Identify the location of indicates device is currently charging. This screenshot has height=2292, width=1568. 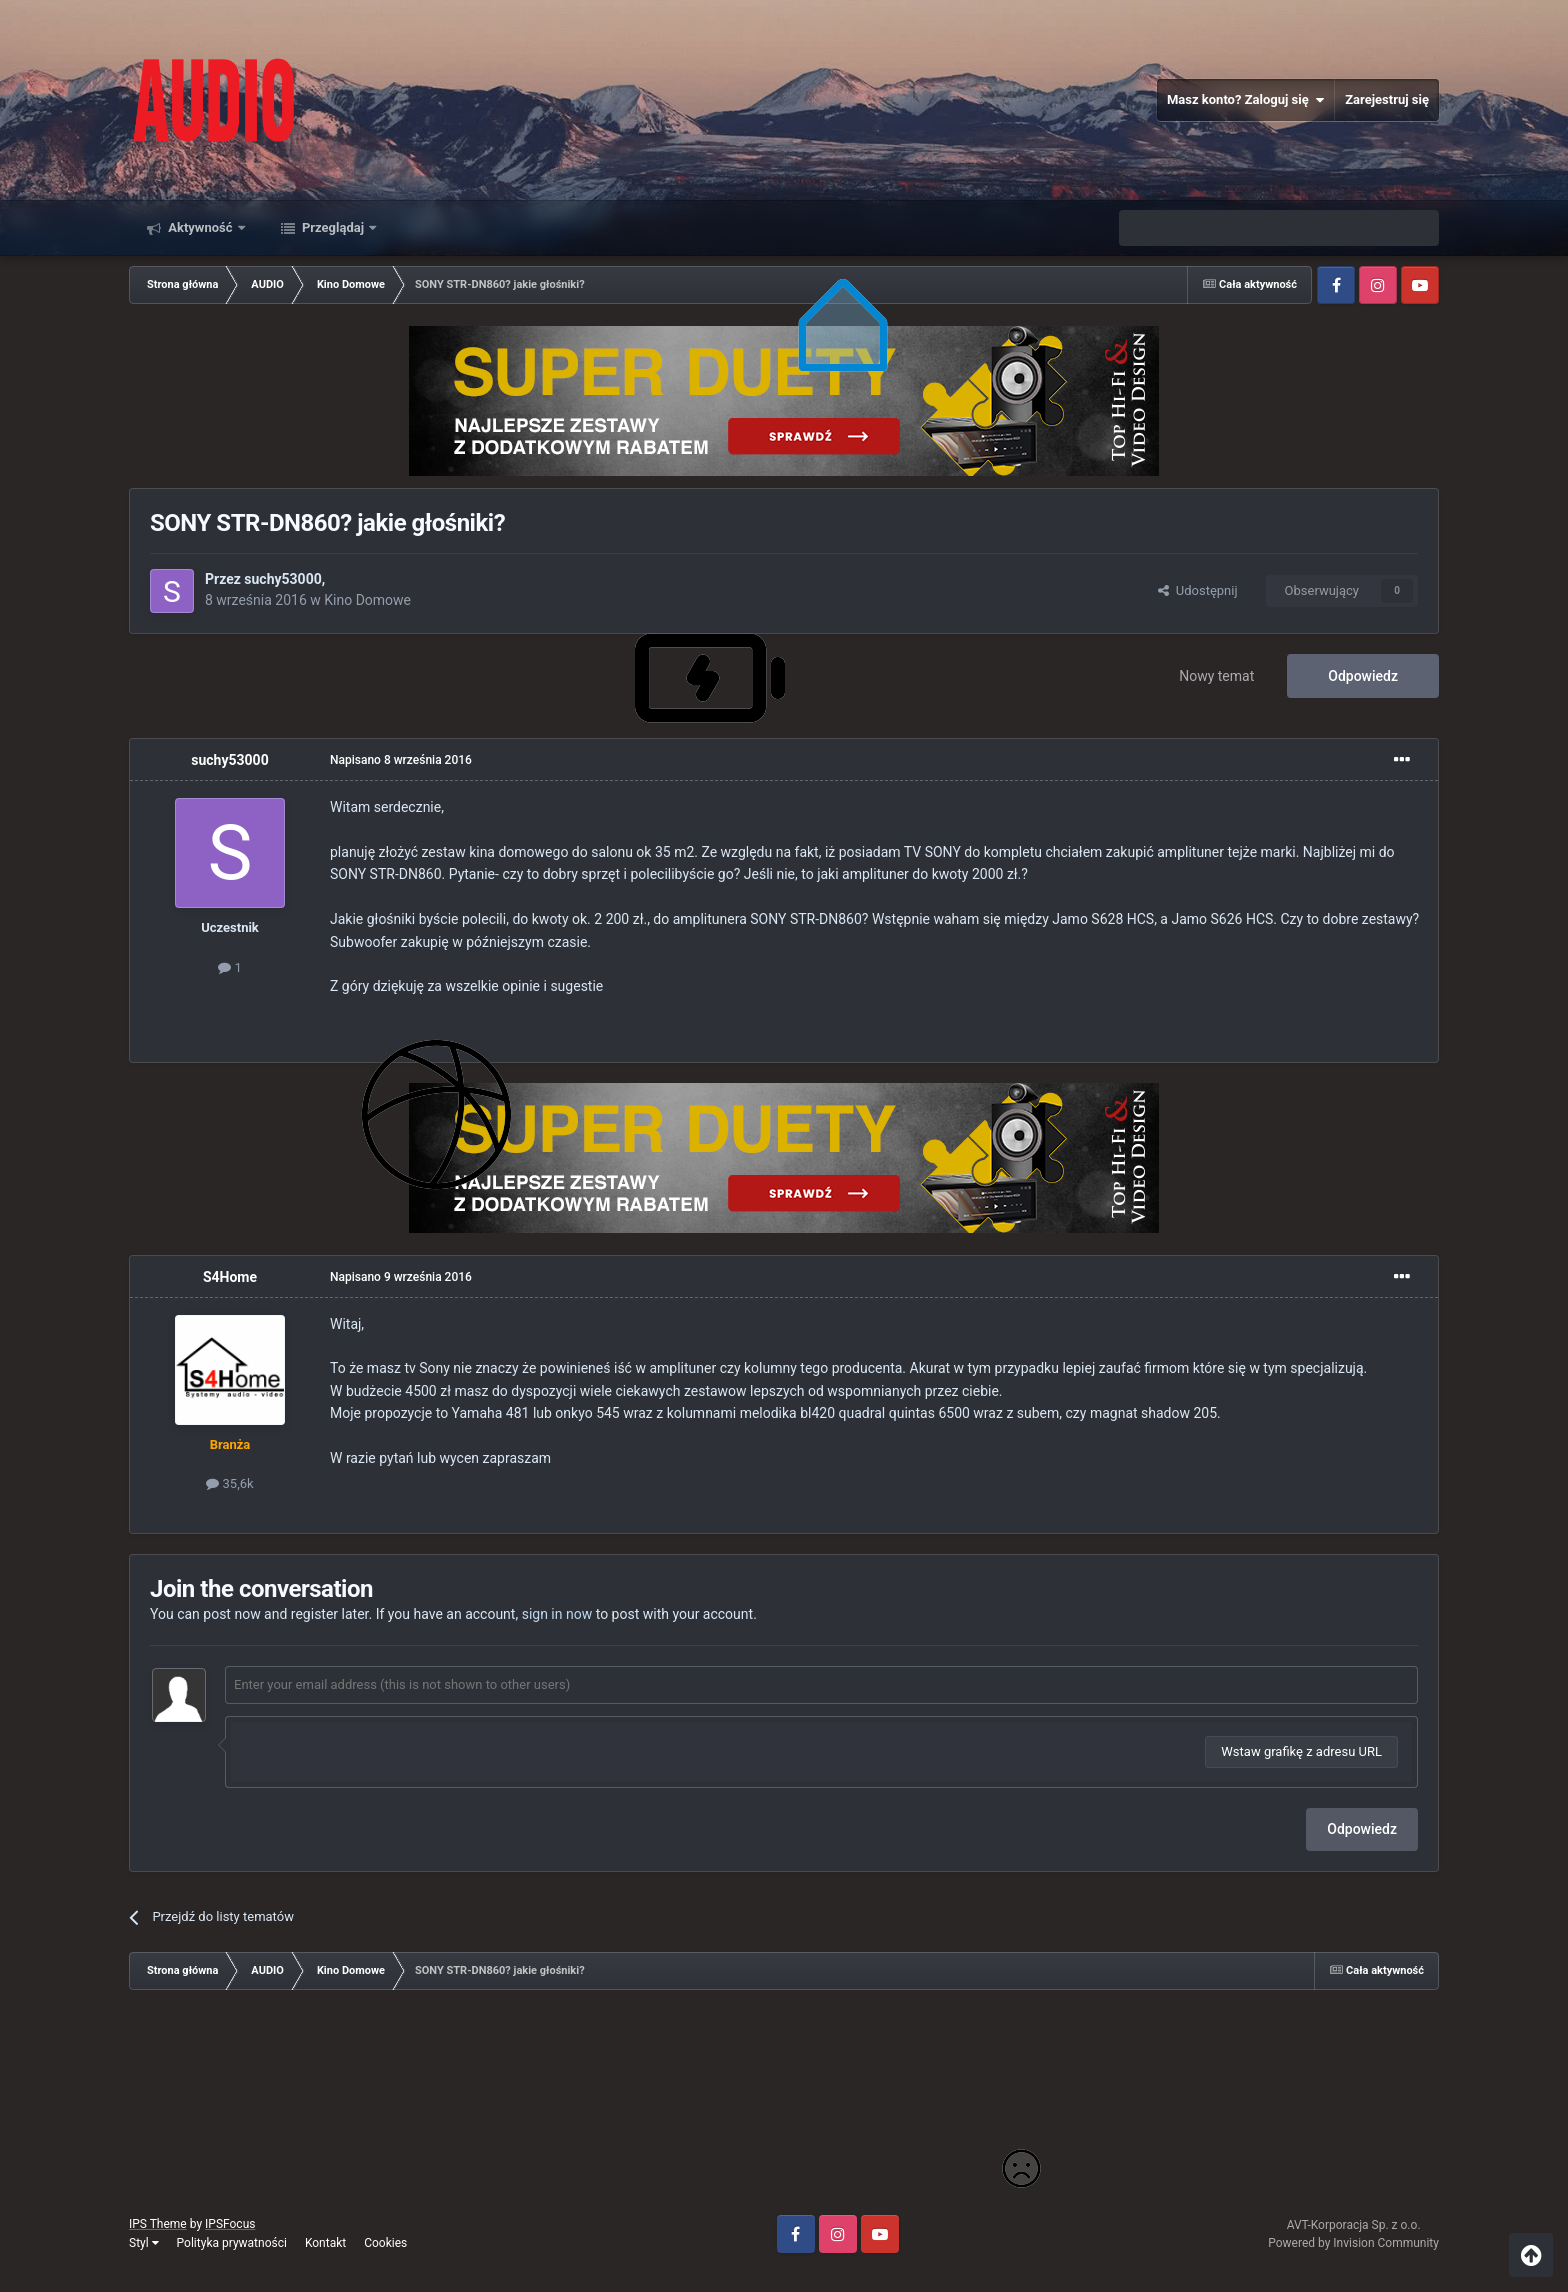
(710, 678).